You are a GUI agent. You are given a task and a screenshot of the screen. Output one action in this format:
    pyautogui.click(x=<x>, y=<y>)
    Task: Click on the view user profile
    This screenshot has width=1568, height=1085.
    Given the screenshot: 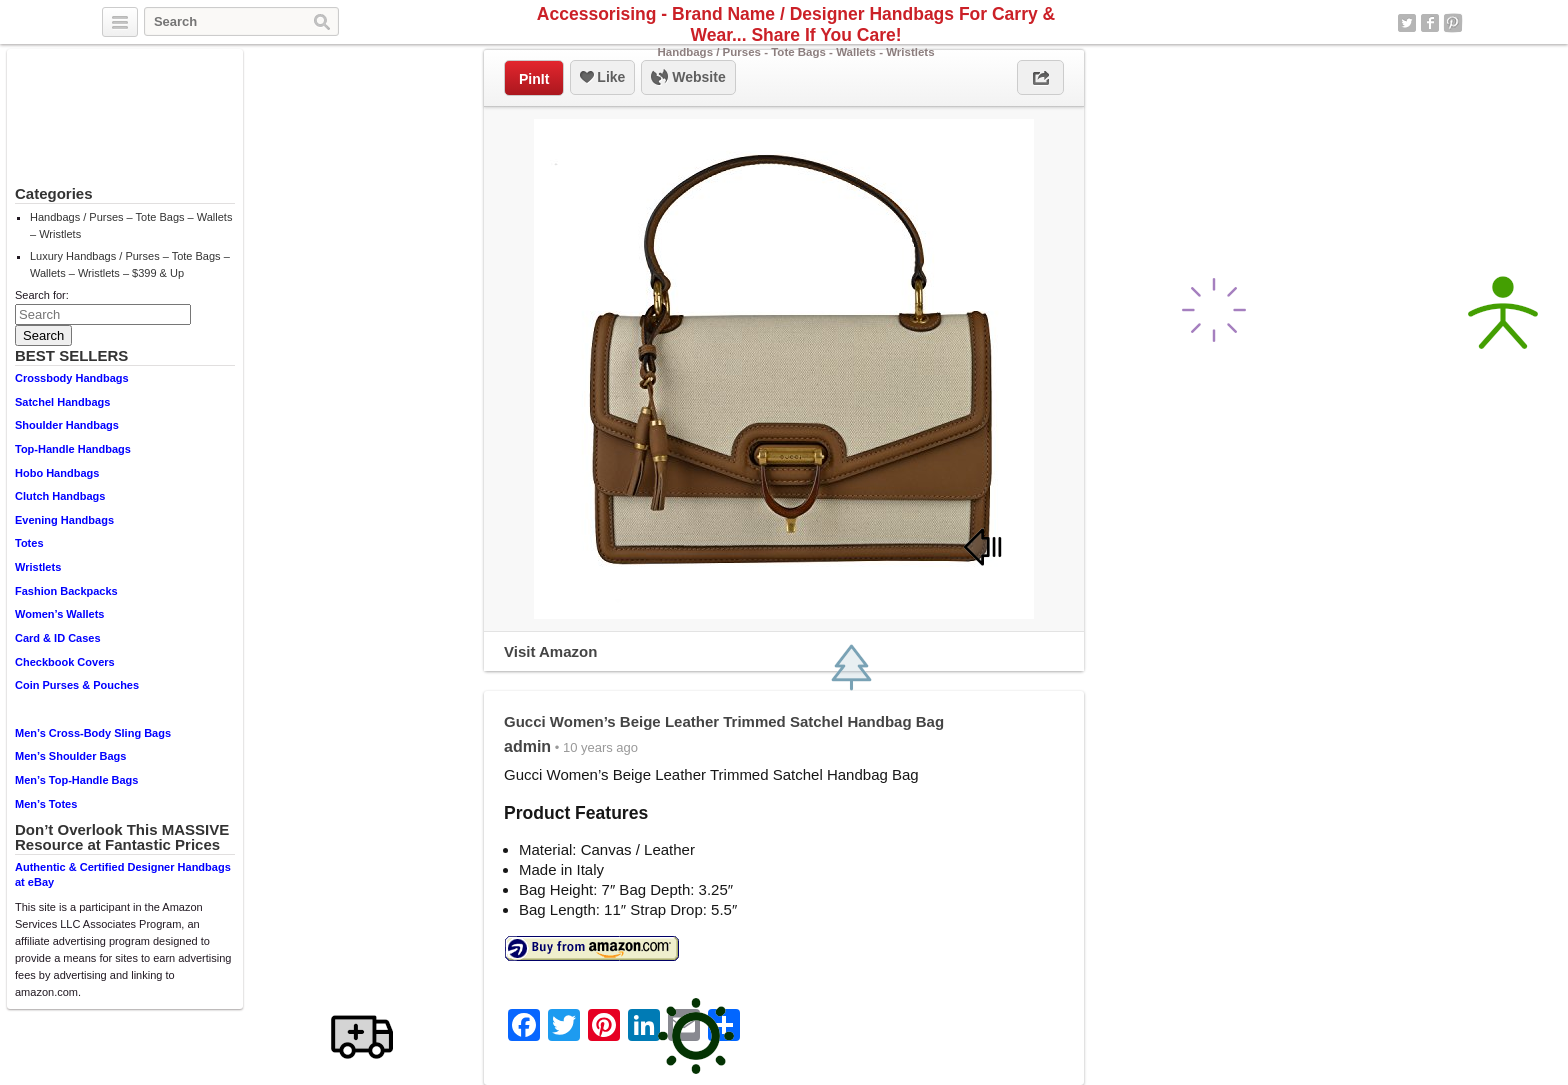 What is the action you would take?
    pyautogui.click(x=1503, y=314)
    